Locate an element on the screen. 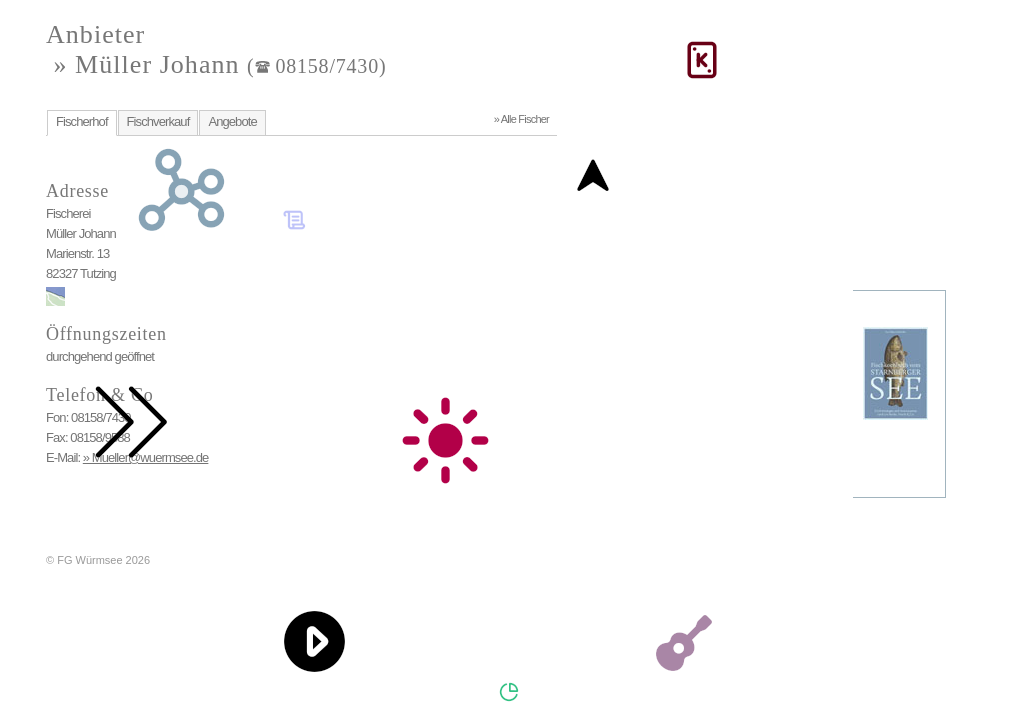 Image resolution: width=1010 pixels, height=720 pixels. start navigation or get directions is located at coordinates (593, 177).